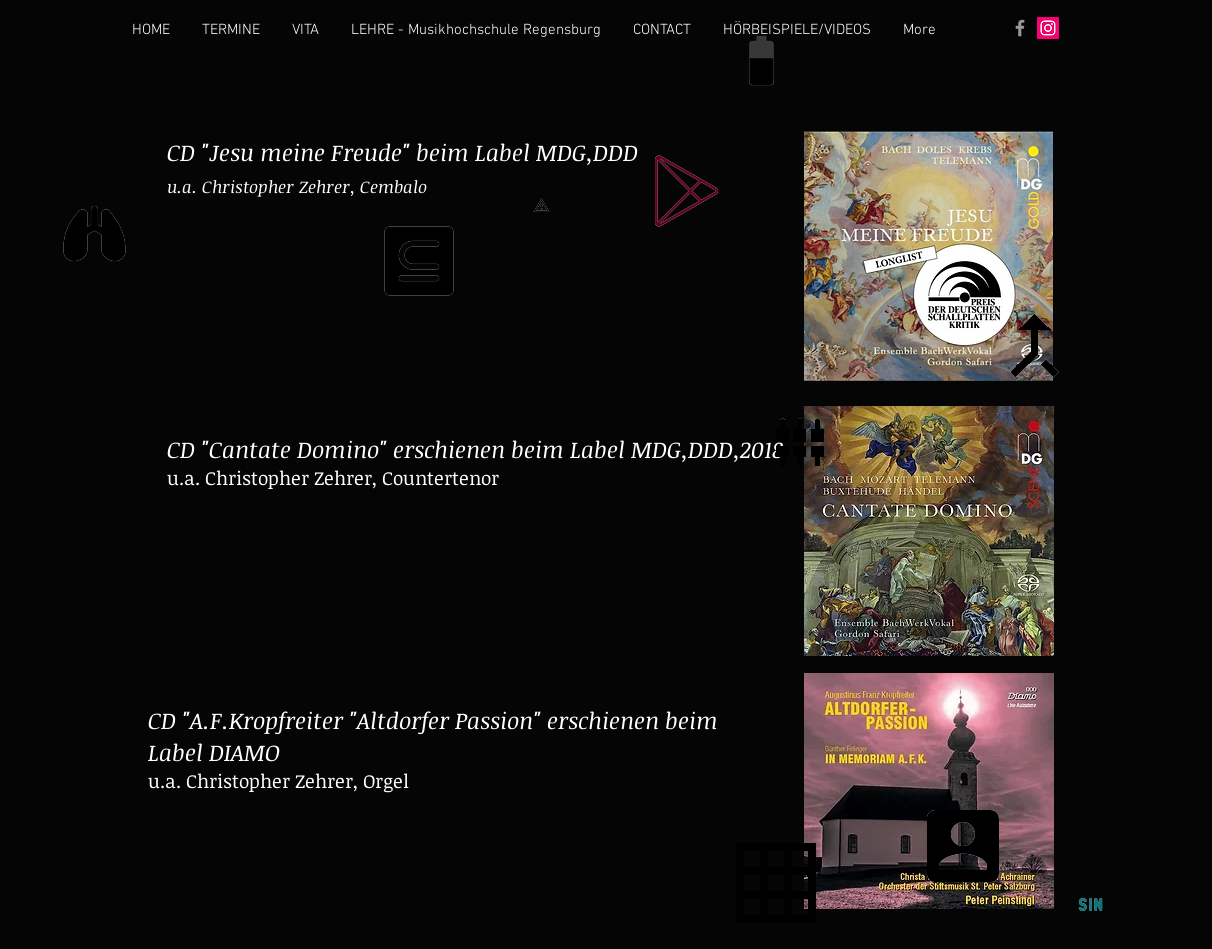 The width and height of the screenshot is (1212, 949). I want to click on indicates a subset relationship in mathematical or data contexts, so click(419, 261).